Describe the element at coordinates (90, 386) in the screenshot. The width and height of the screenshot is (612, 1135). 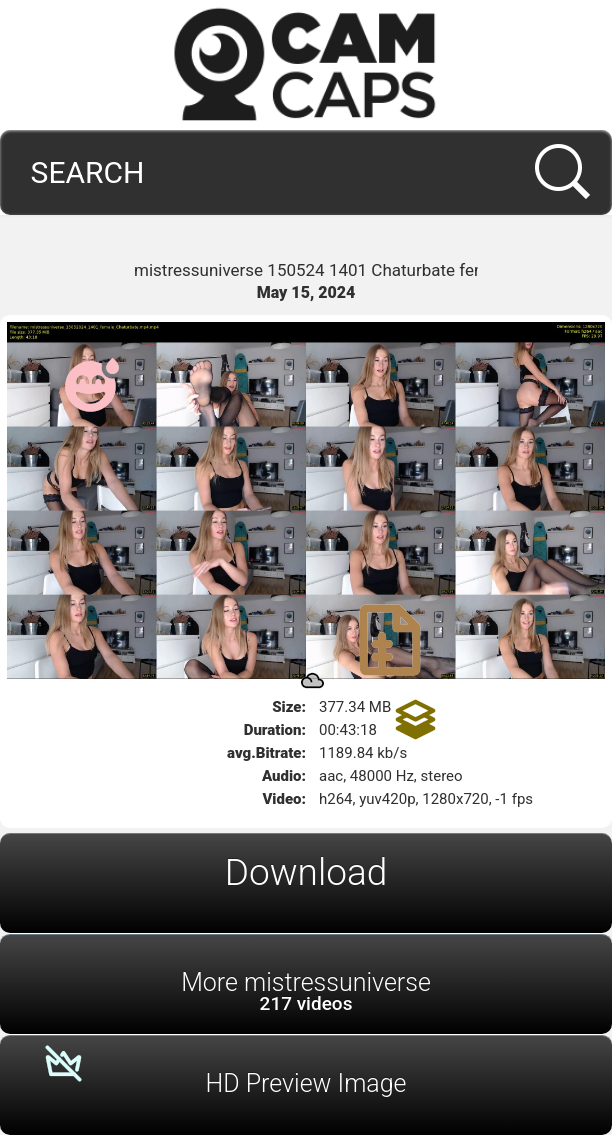
I see `react with nervous or awkward laughter` at that location.